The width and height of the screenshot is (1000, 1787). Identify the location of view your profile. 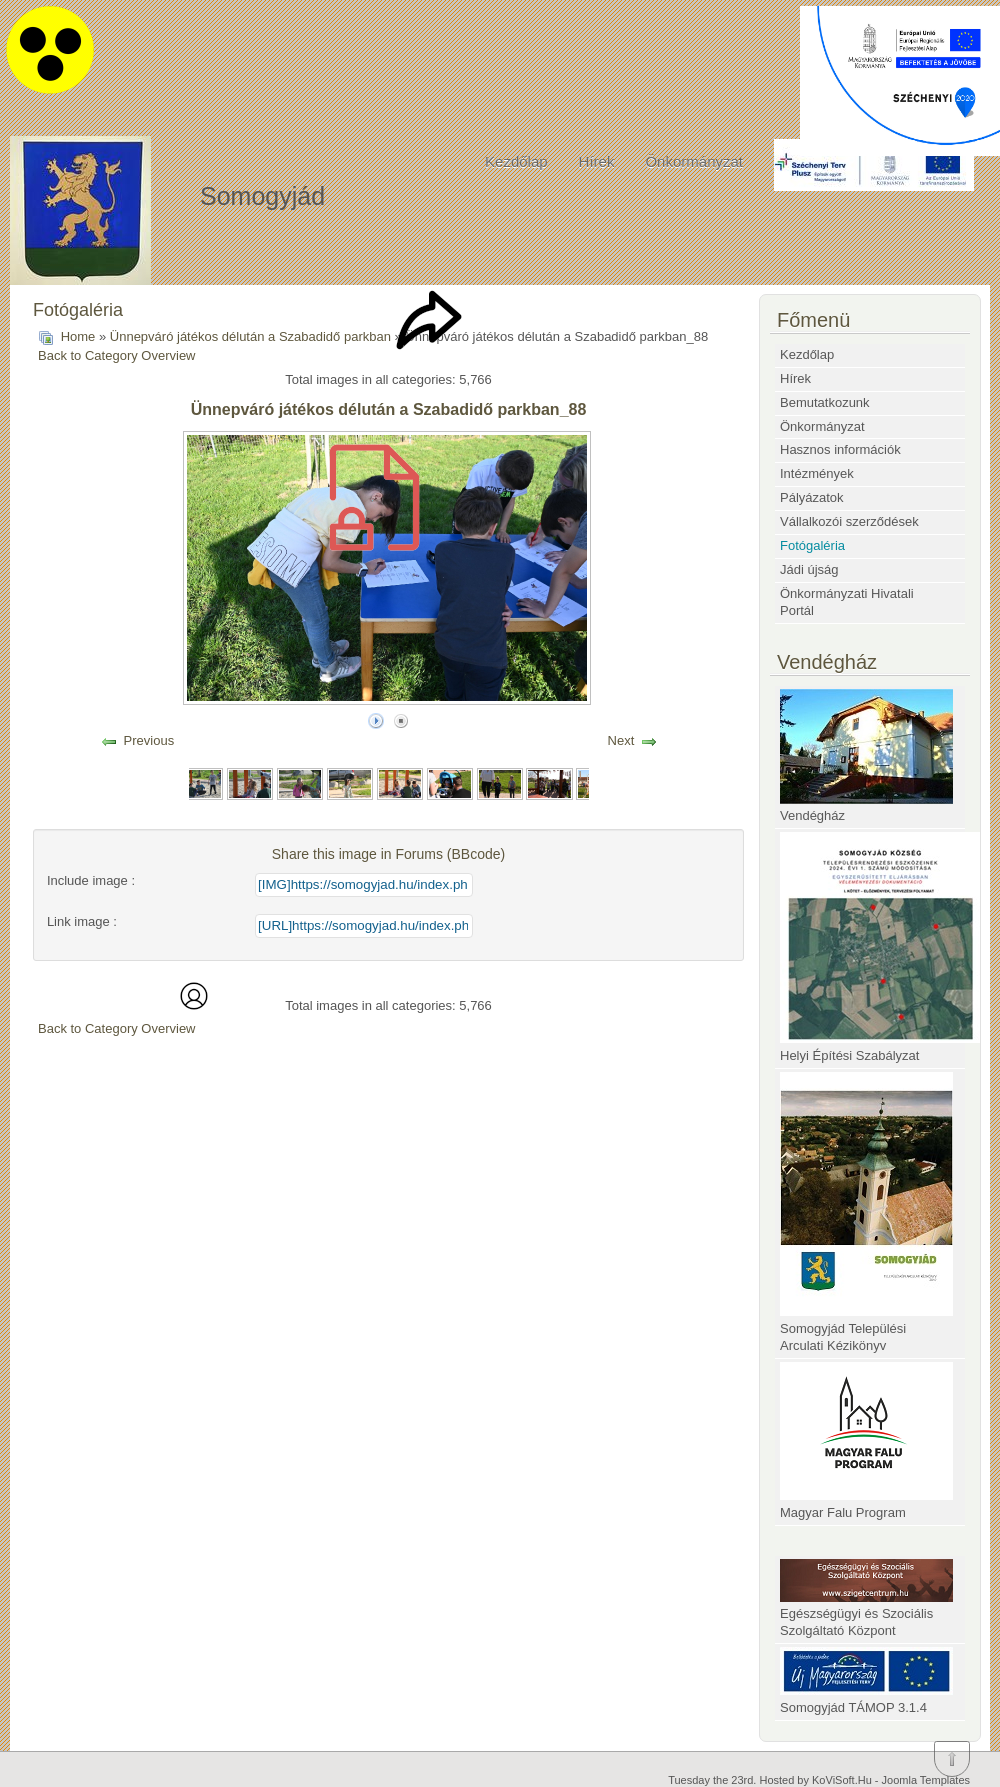
(194, 996).